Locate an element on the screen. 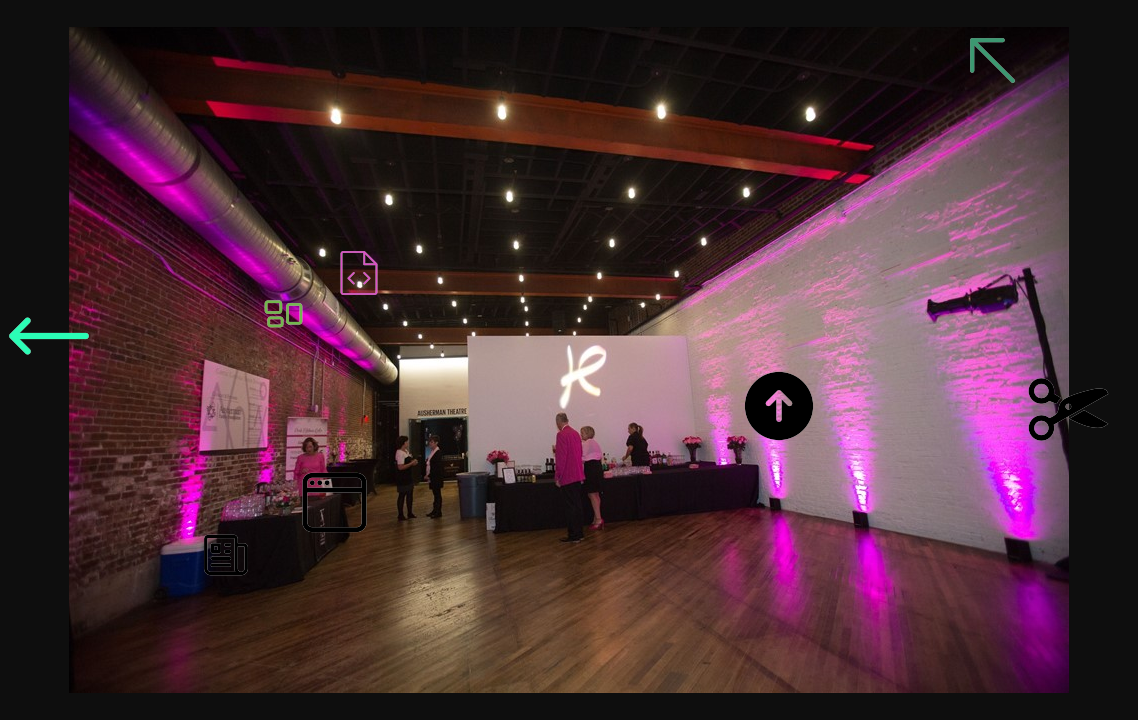  open a new browser window is located at coordinates (334, 502).